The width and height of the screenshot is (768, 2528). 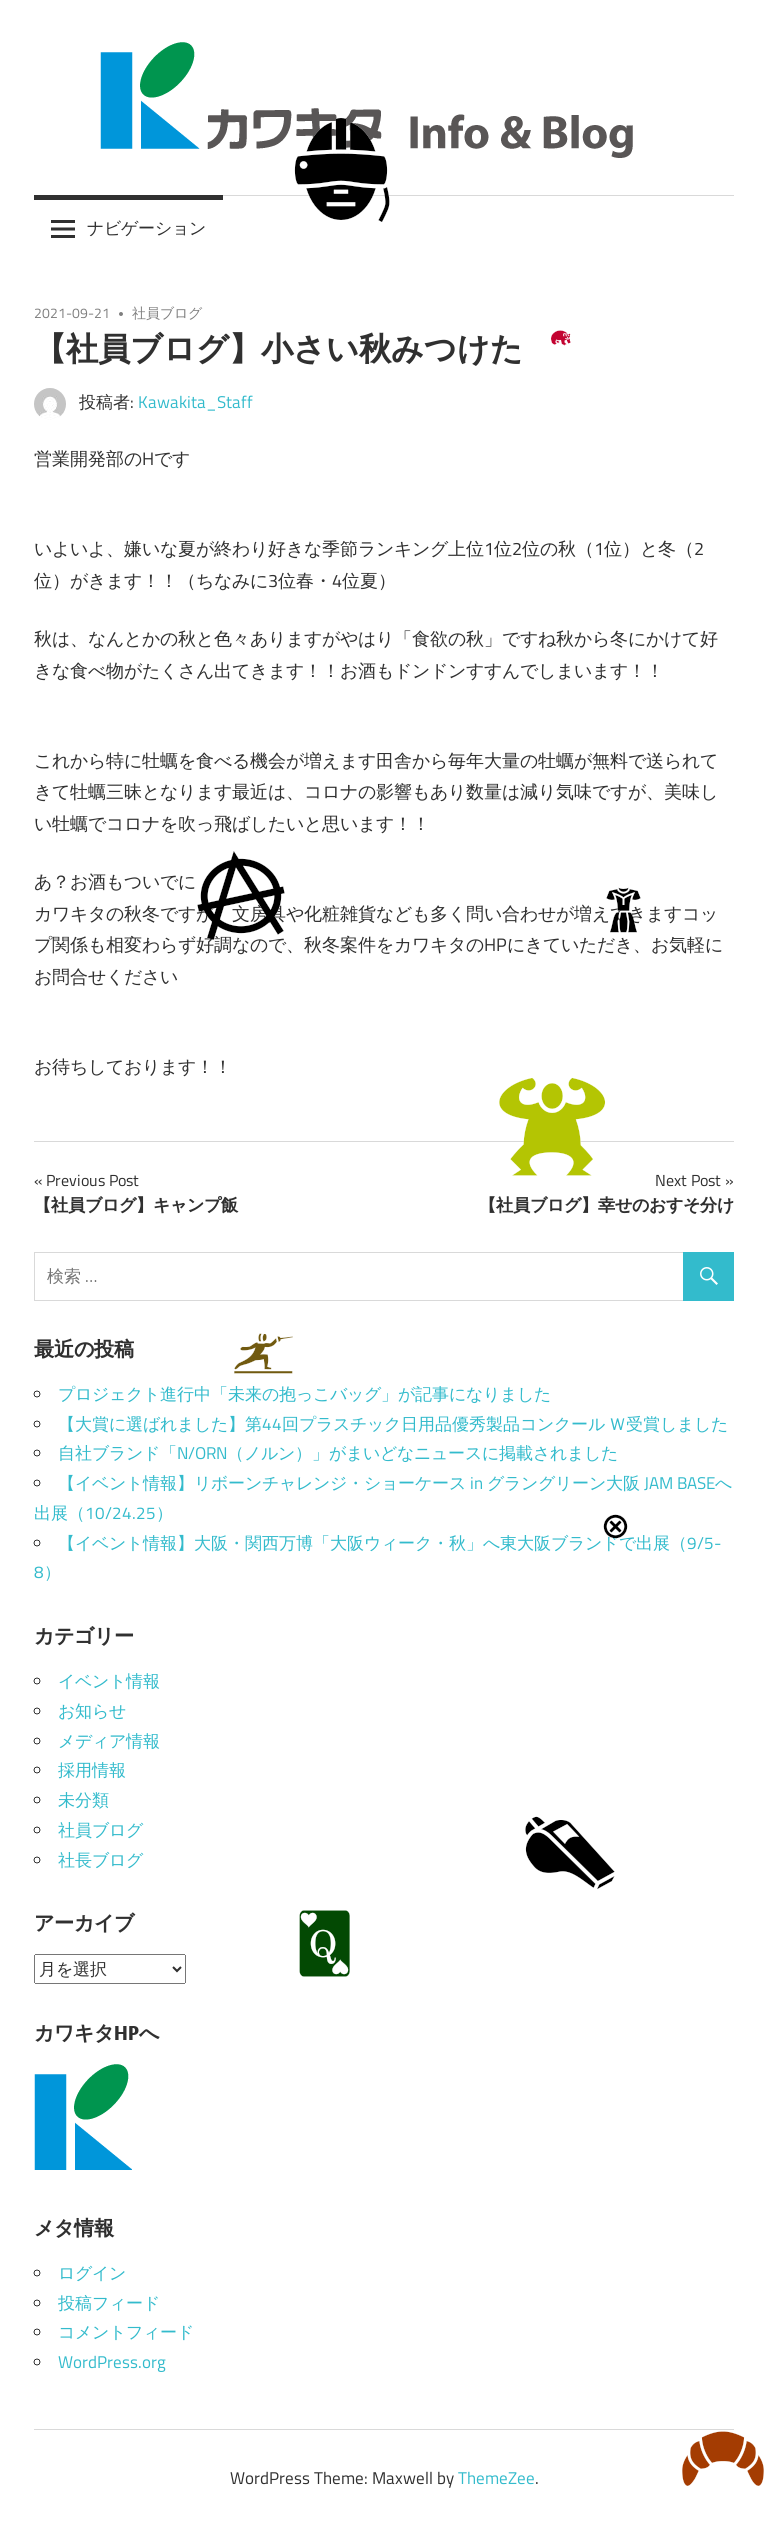 What do you see at coordinates (341, 169) in the screenshot?
I see `access virtual reality settings or mode` at bounding box center [341, 169].